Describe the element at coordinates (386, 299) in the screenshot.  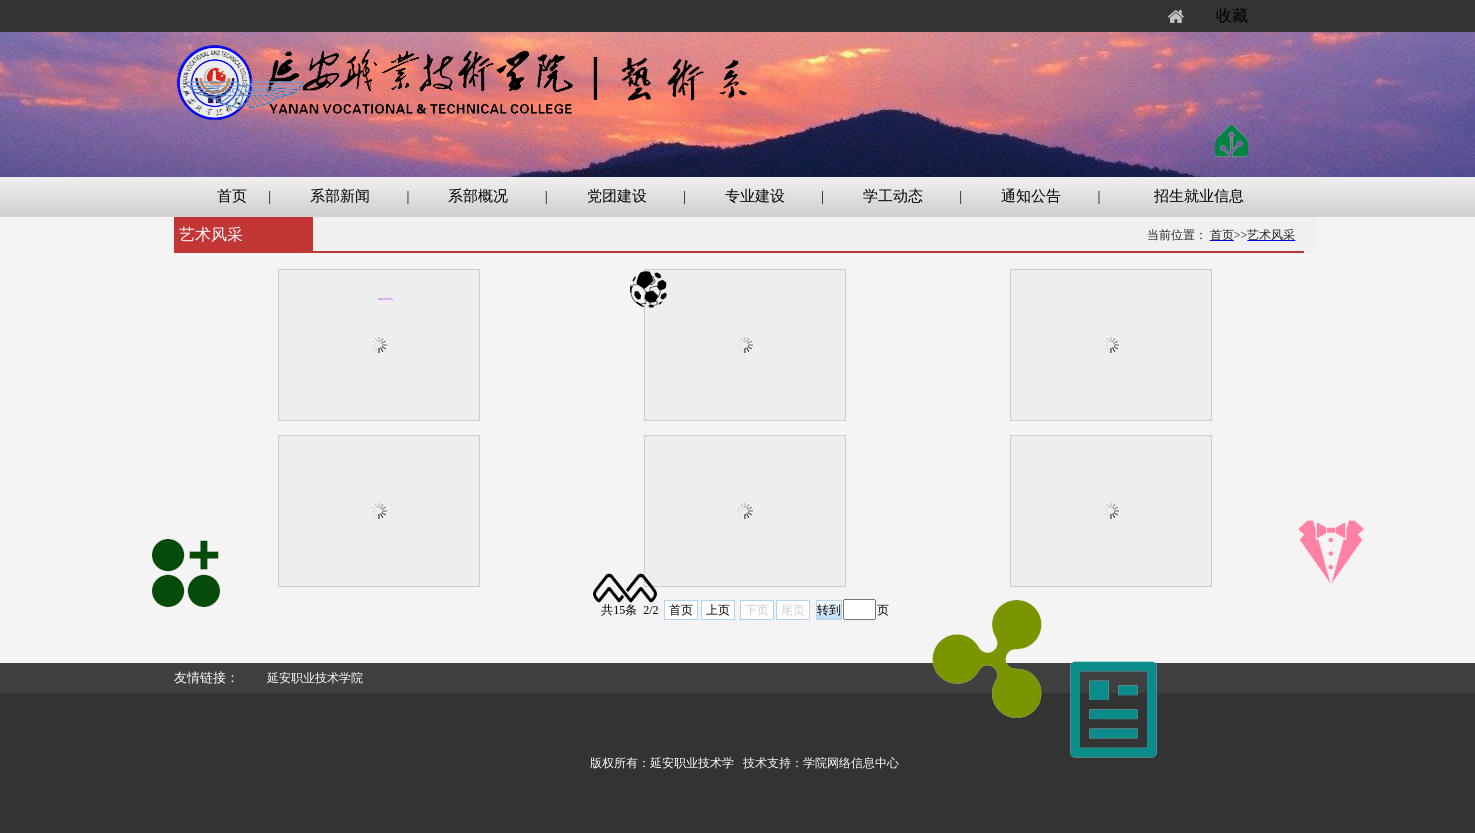
I see `appsmith platform logo` at that location.